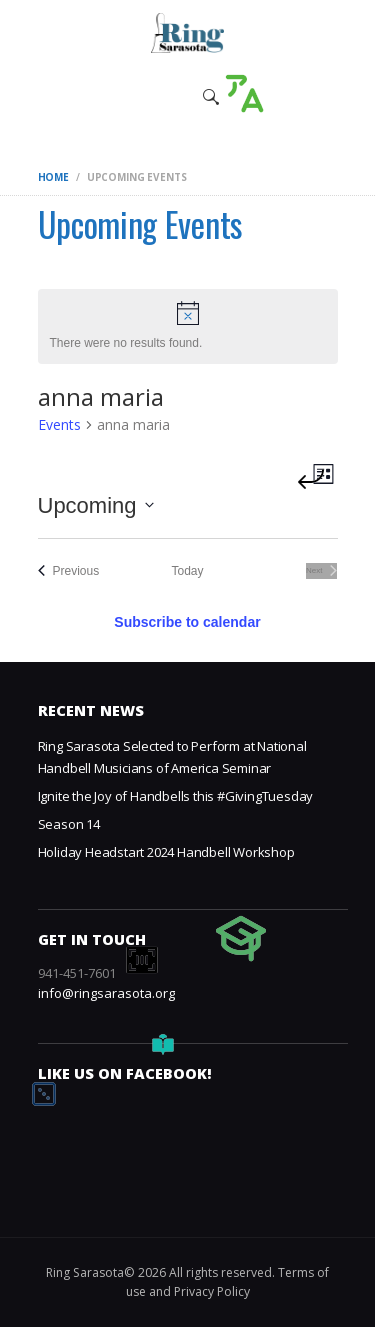  What do you see at coordinates (142, 960) in the screenshot?
I see `scan a barcode` at bounding box center [142, 960].